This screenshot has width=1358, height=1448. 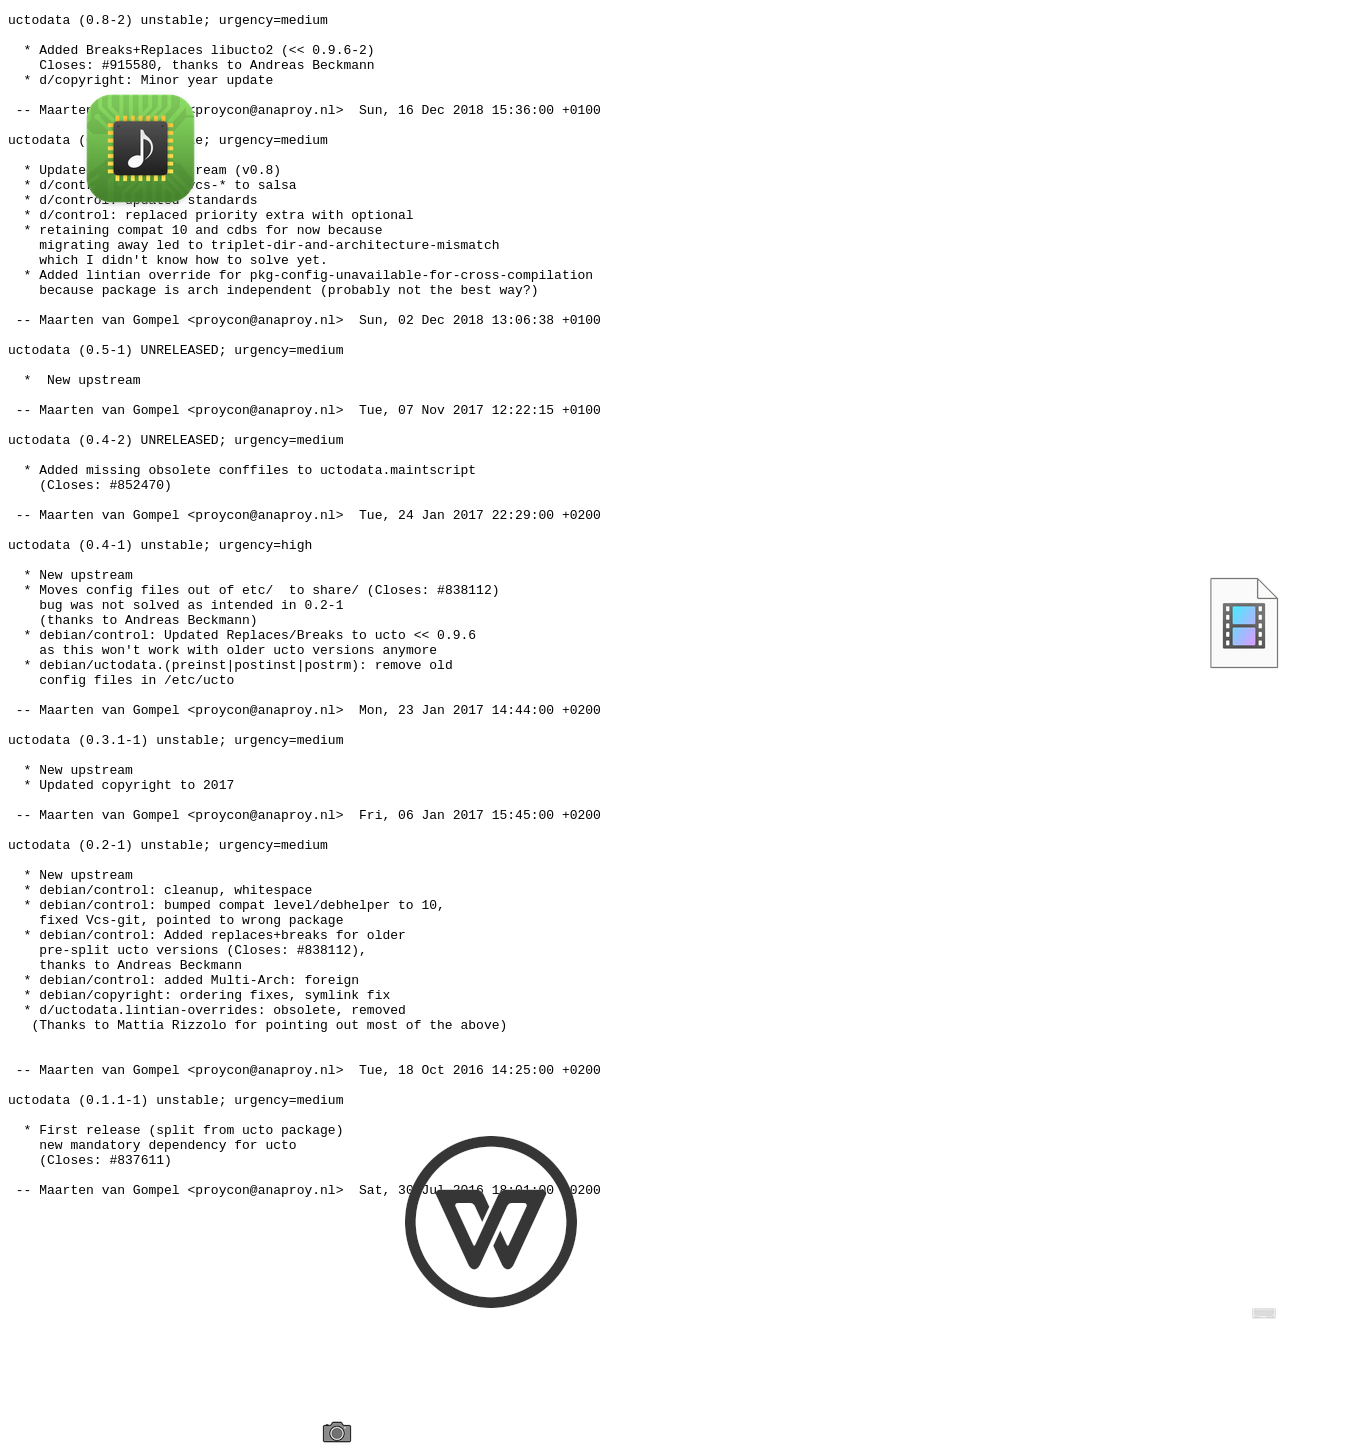 I want to click on access your pictures folder in the sidebar, so click(x=337, y=1432).